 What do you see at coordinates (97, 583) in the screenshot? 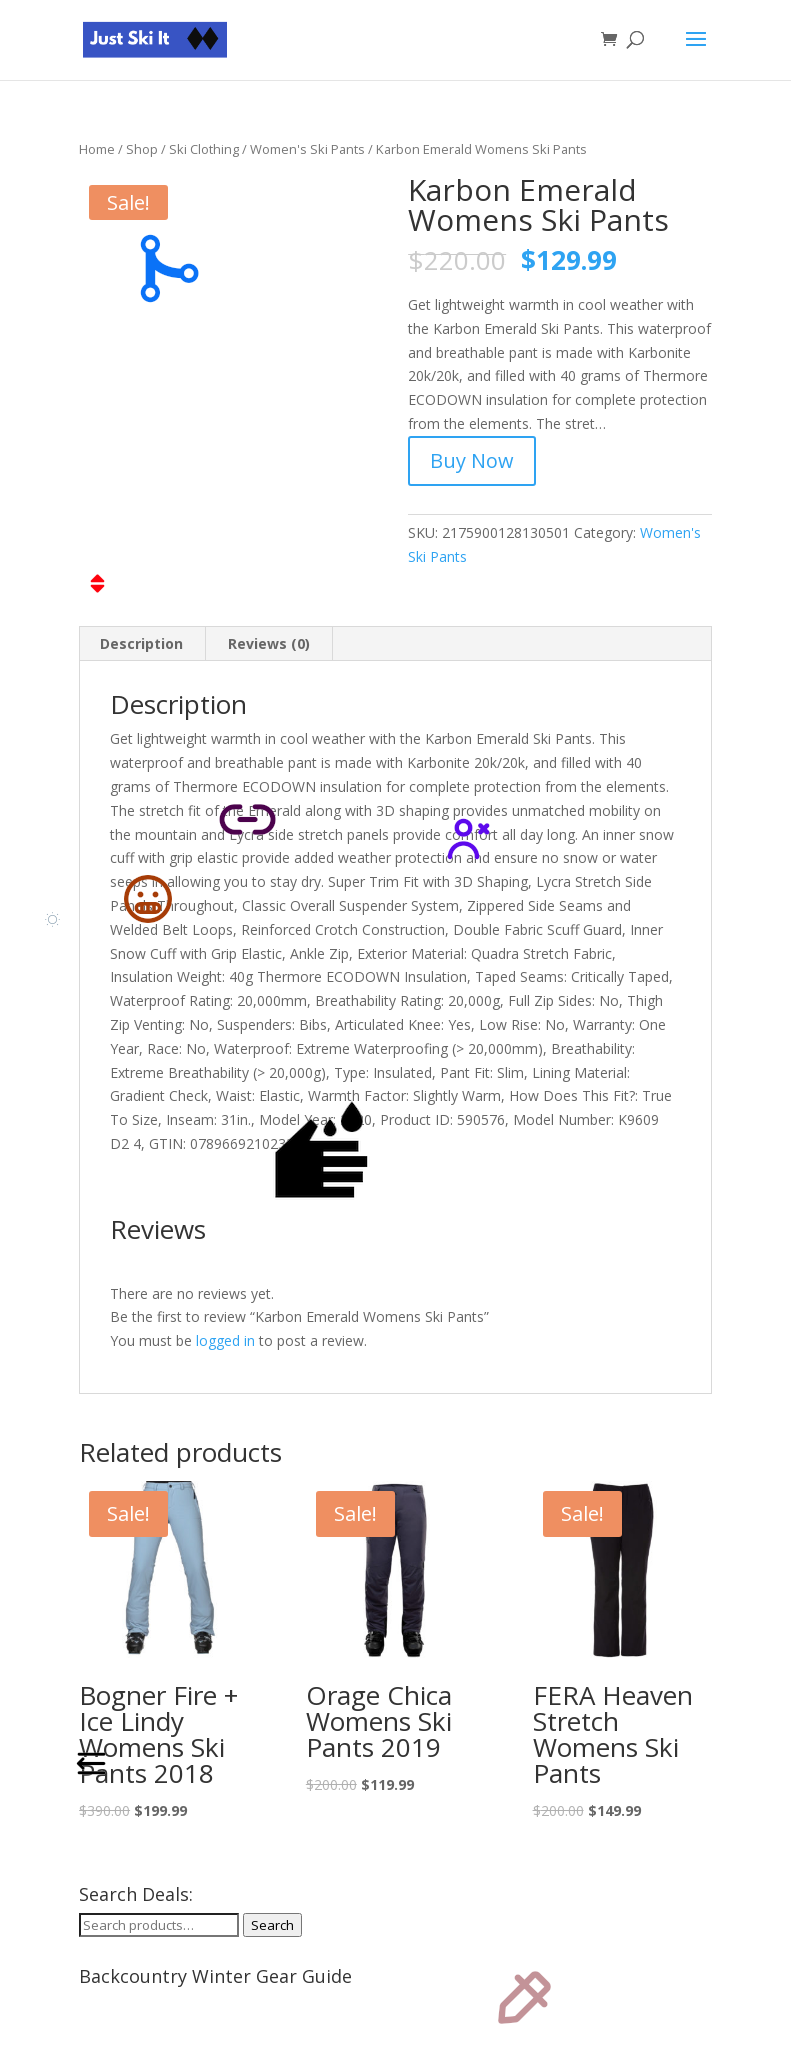
I see `sort items in a list` at bounding box center [97, 583].